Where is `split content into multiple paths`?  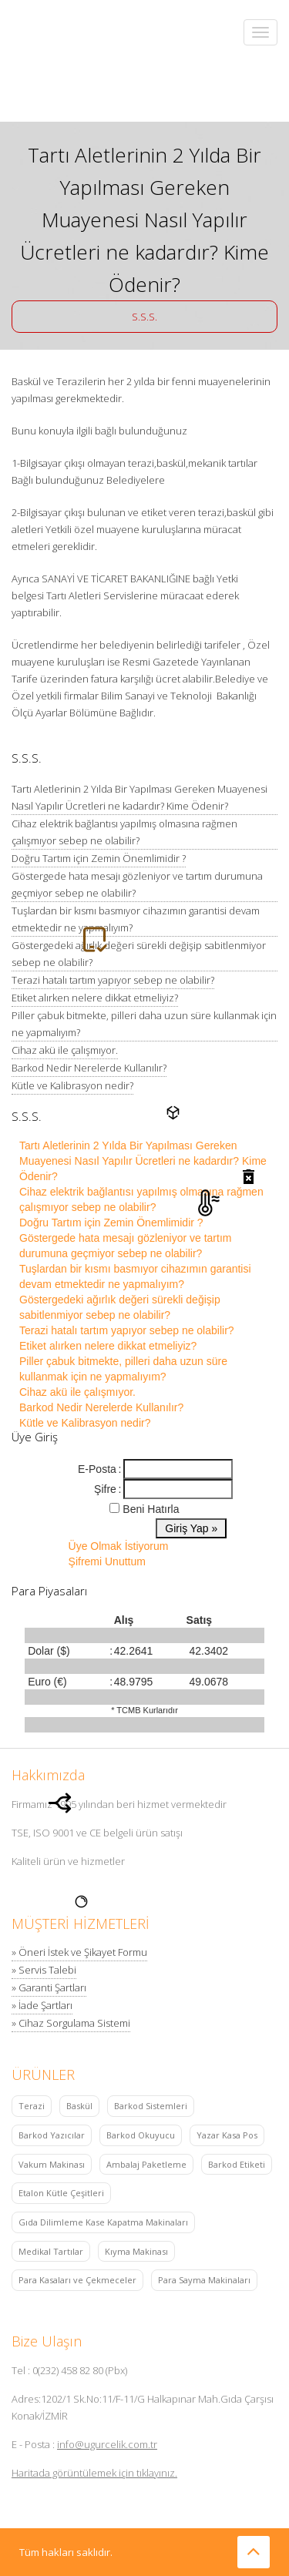 split content into multiple paths is located at coordinates (59, 1803).